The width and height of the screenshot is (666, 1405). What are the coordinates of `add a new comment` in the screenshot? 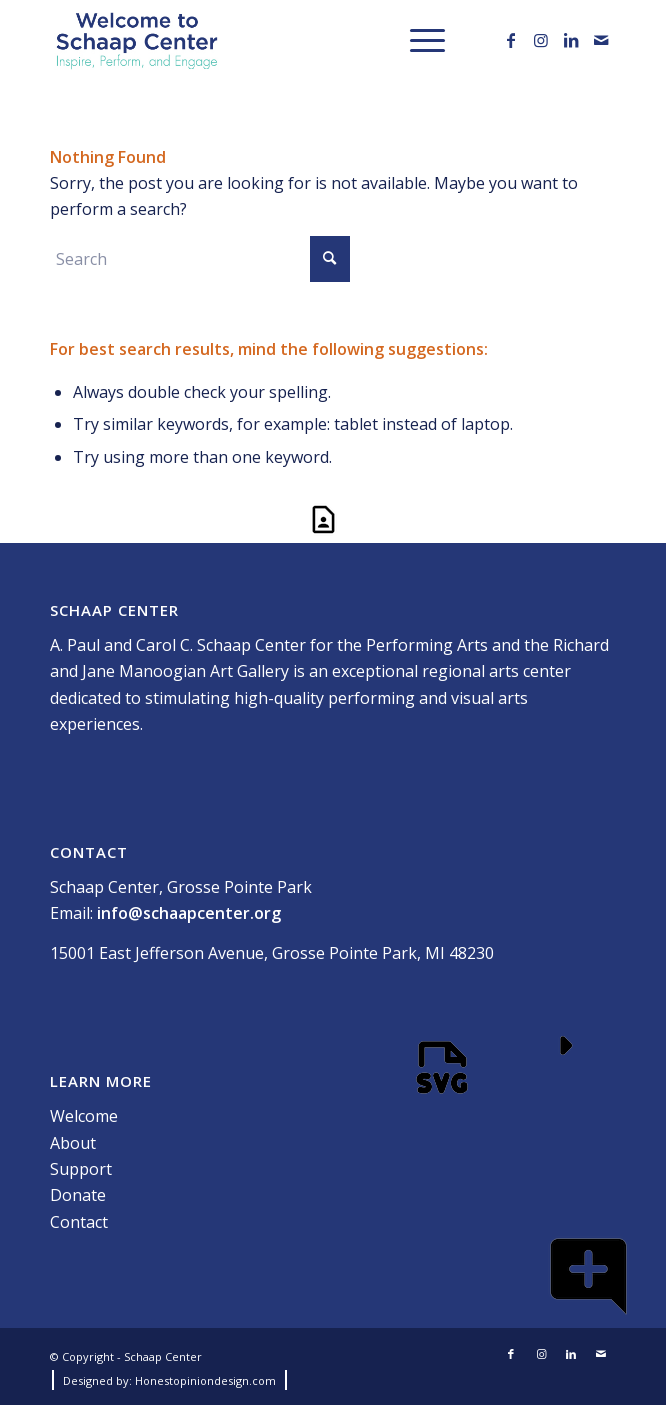 It's located at (588, 1276).